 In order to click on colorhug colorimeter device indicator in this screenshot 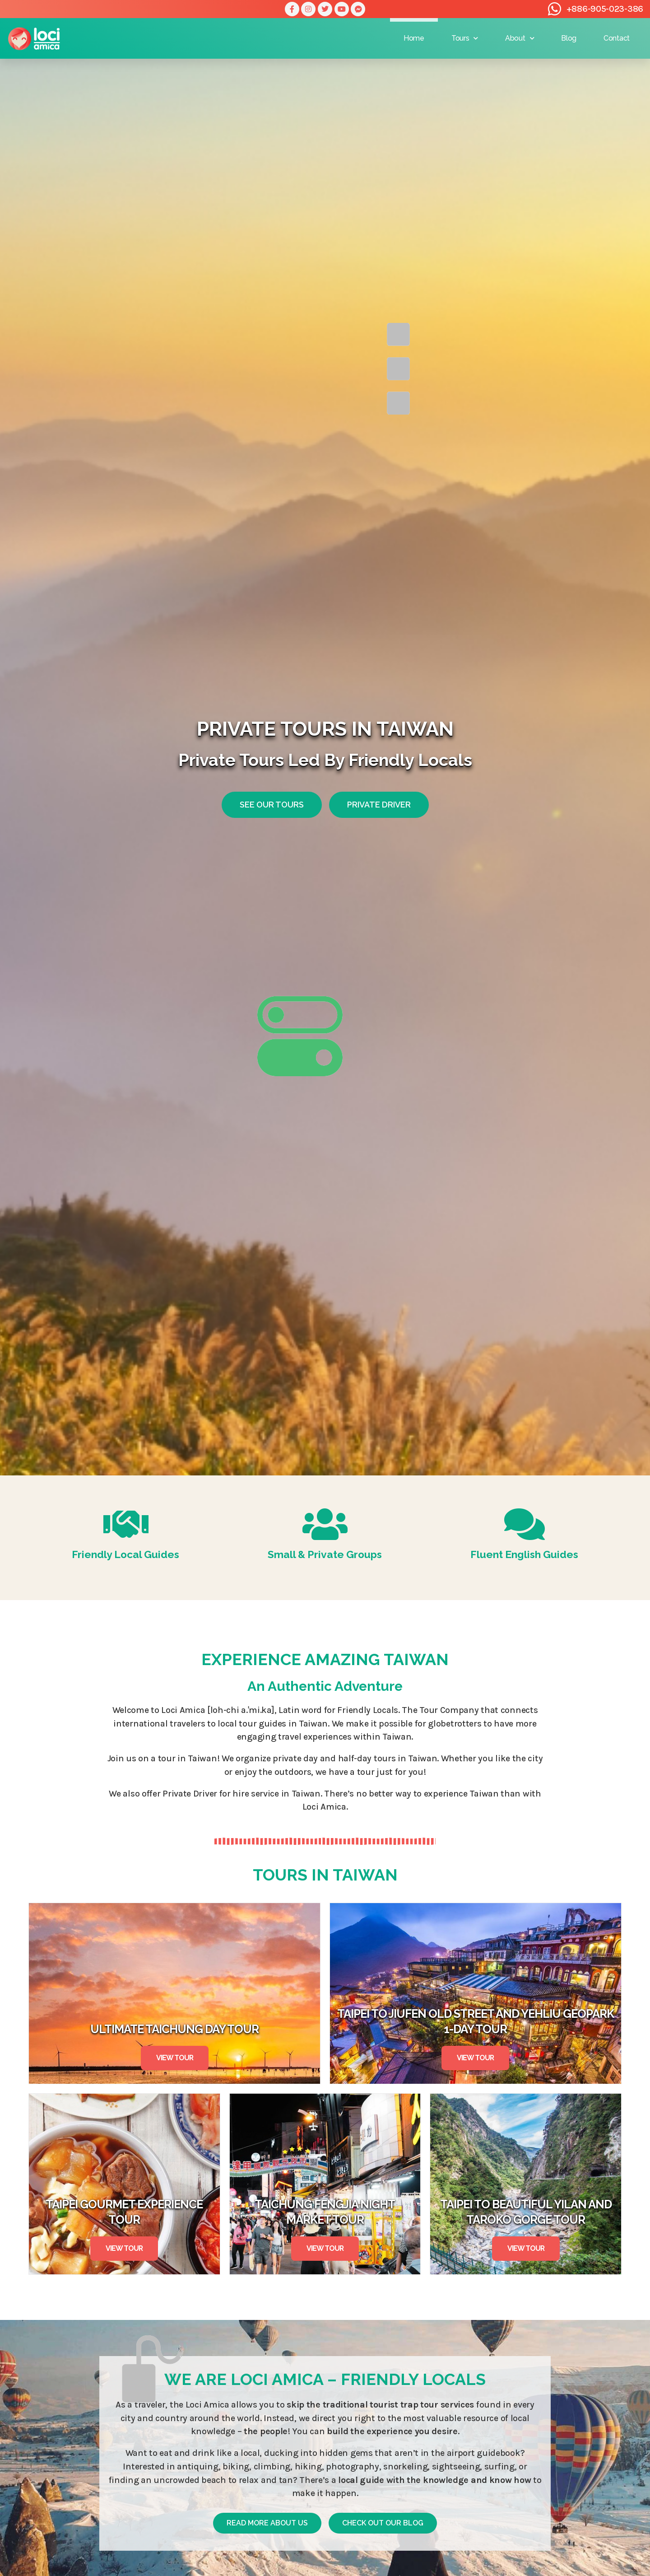, I will do `click(151, 2374)`.